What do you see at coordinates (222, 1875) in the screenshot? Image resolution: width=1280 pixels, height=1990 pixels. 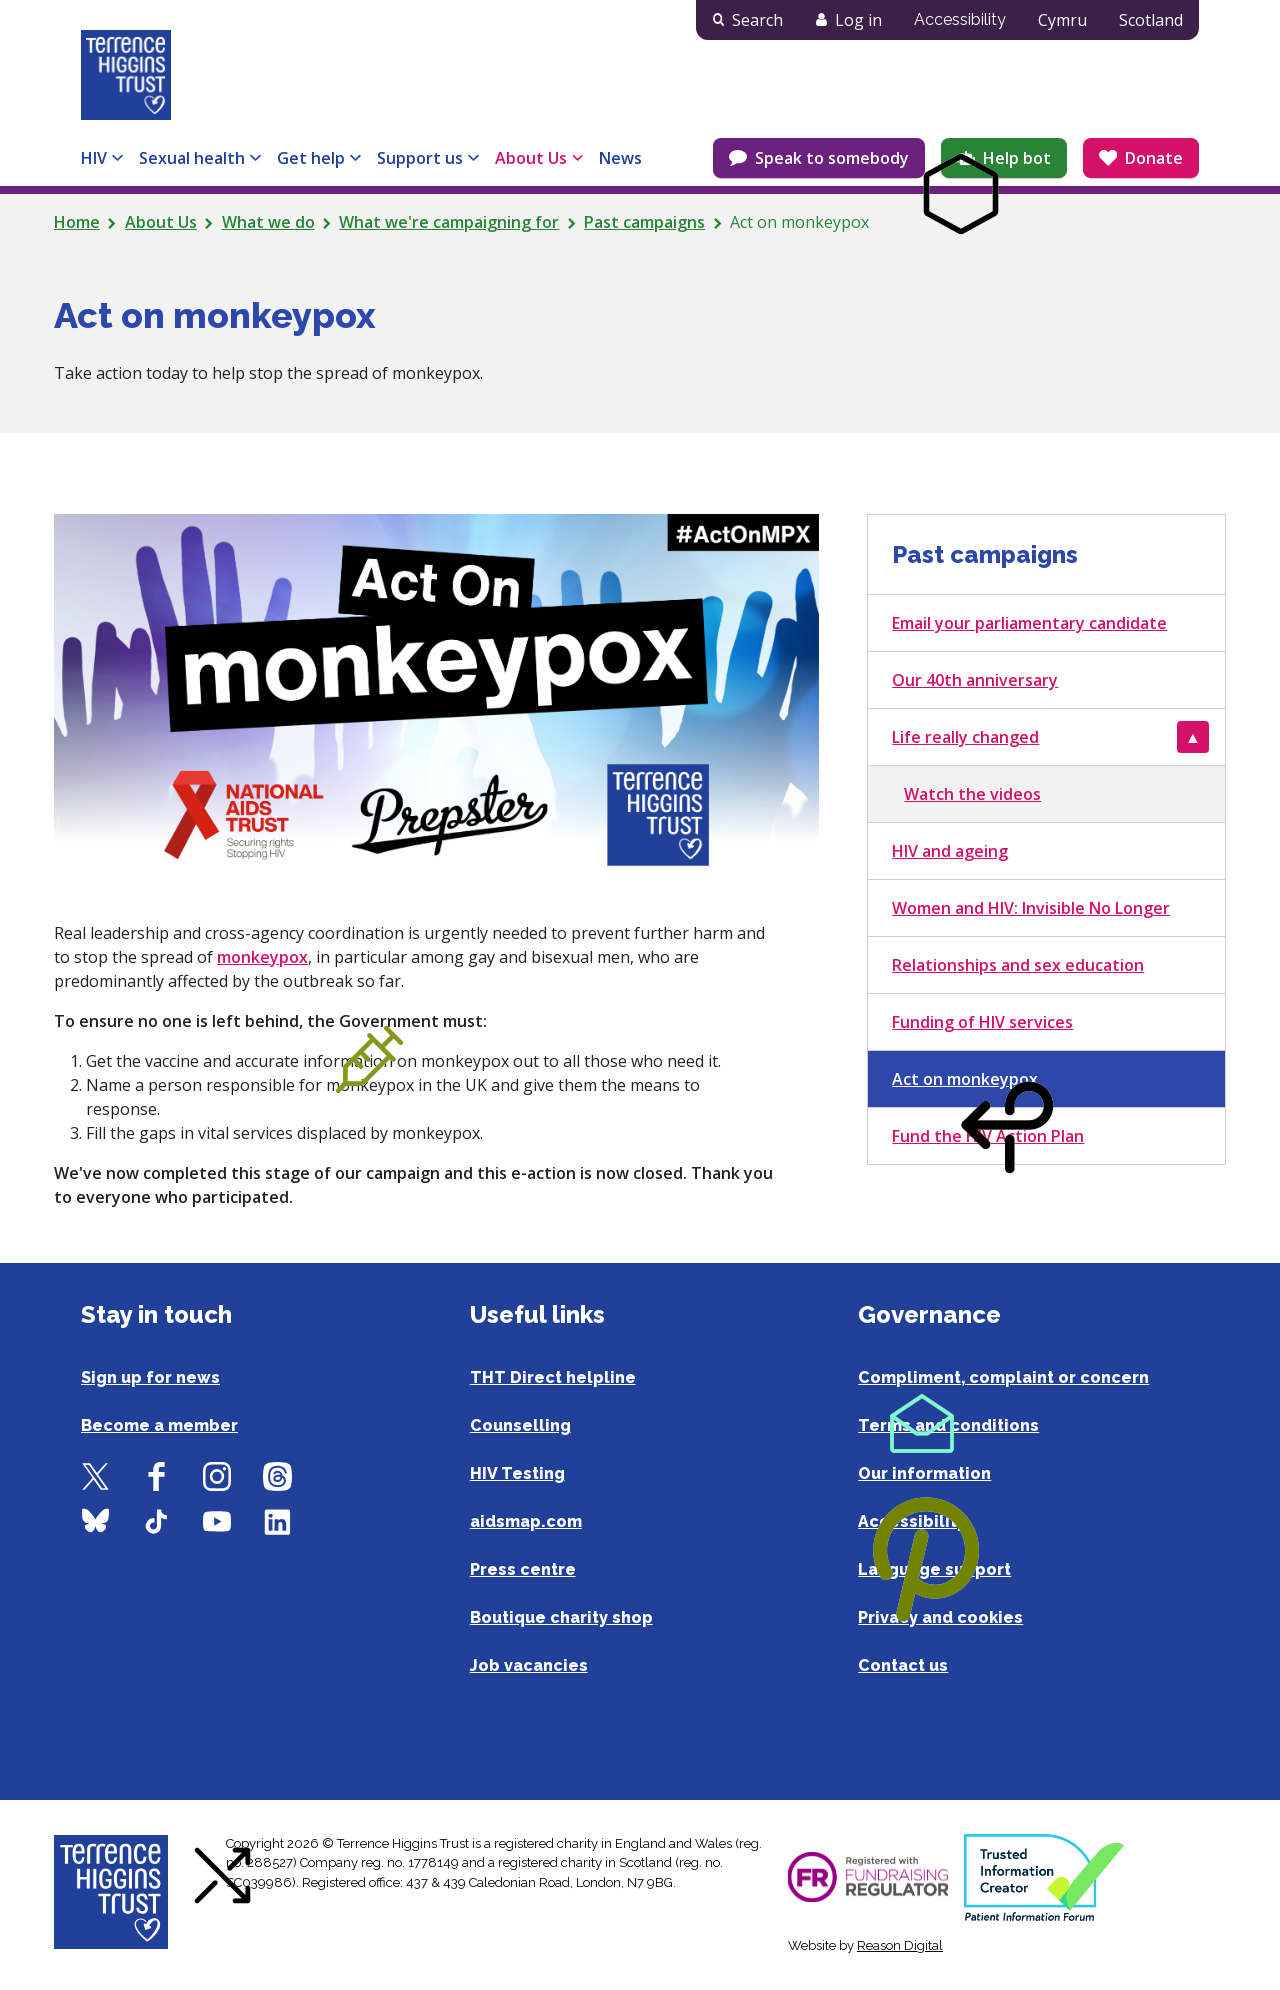 I see `shuffle or randomize playback order` at bounding box center [222, 1875].